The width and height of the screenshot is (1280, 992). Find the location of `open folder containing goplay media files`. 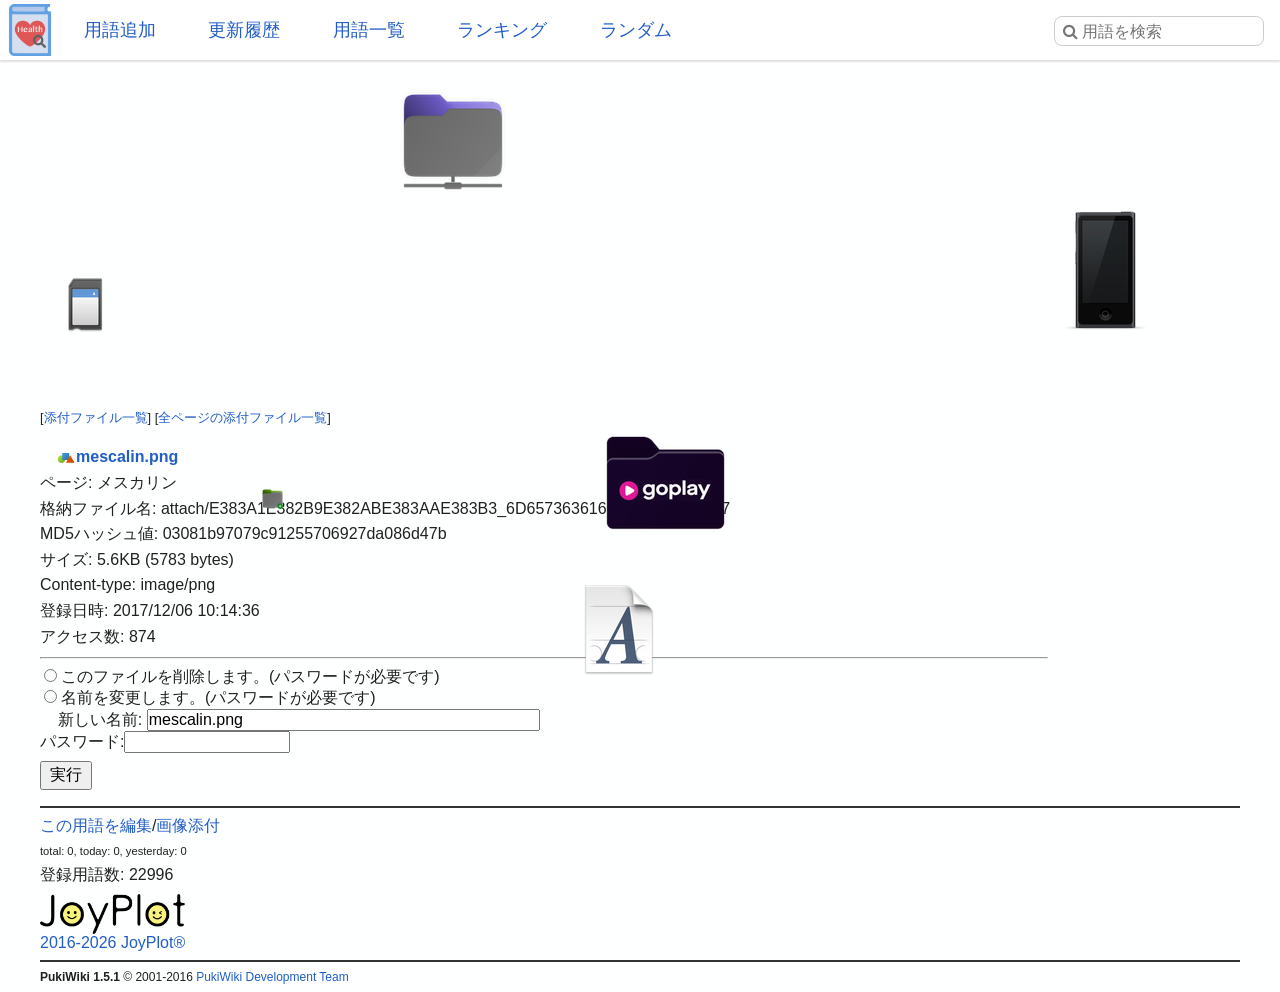

open folder containing goplay media files is located at coordinates (665, 486).